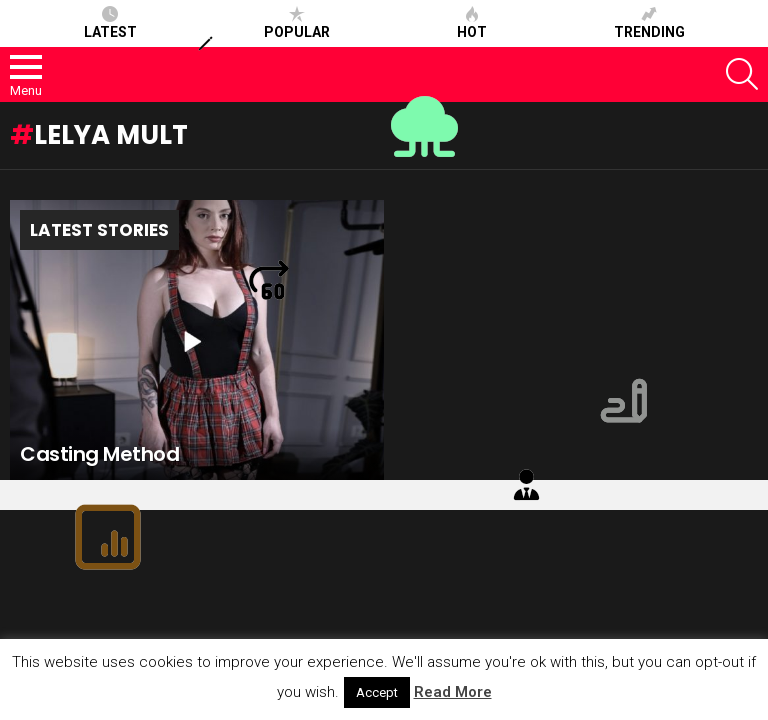  I want to click on skip forward 60 seconds, so click(270, 281).